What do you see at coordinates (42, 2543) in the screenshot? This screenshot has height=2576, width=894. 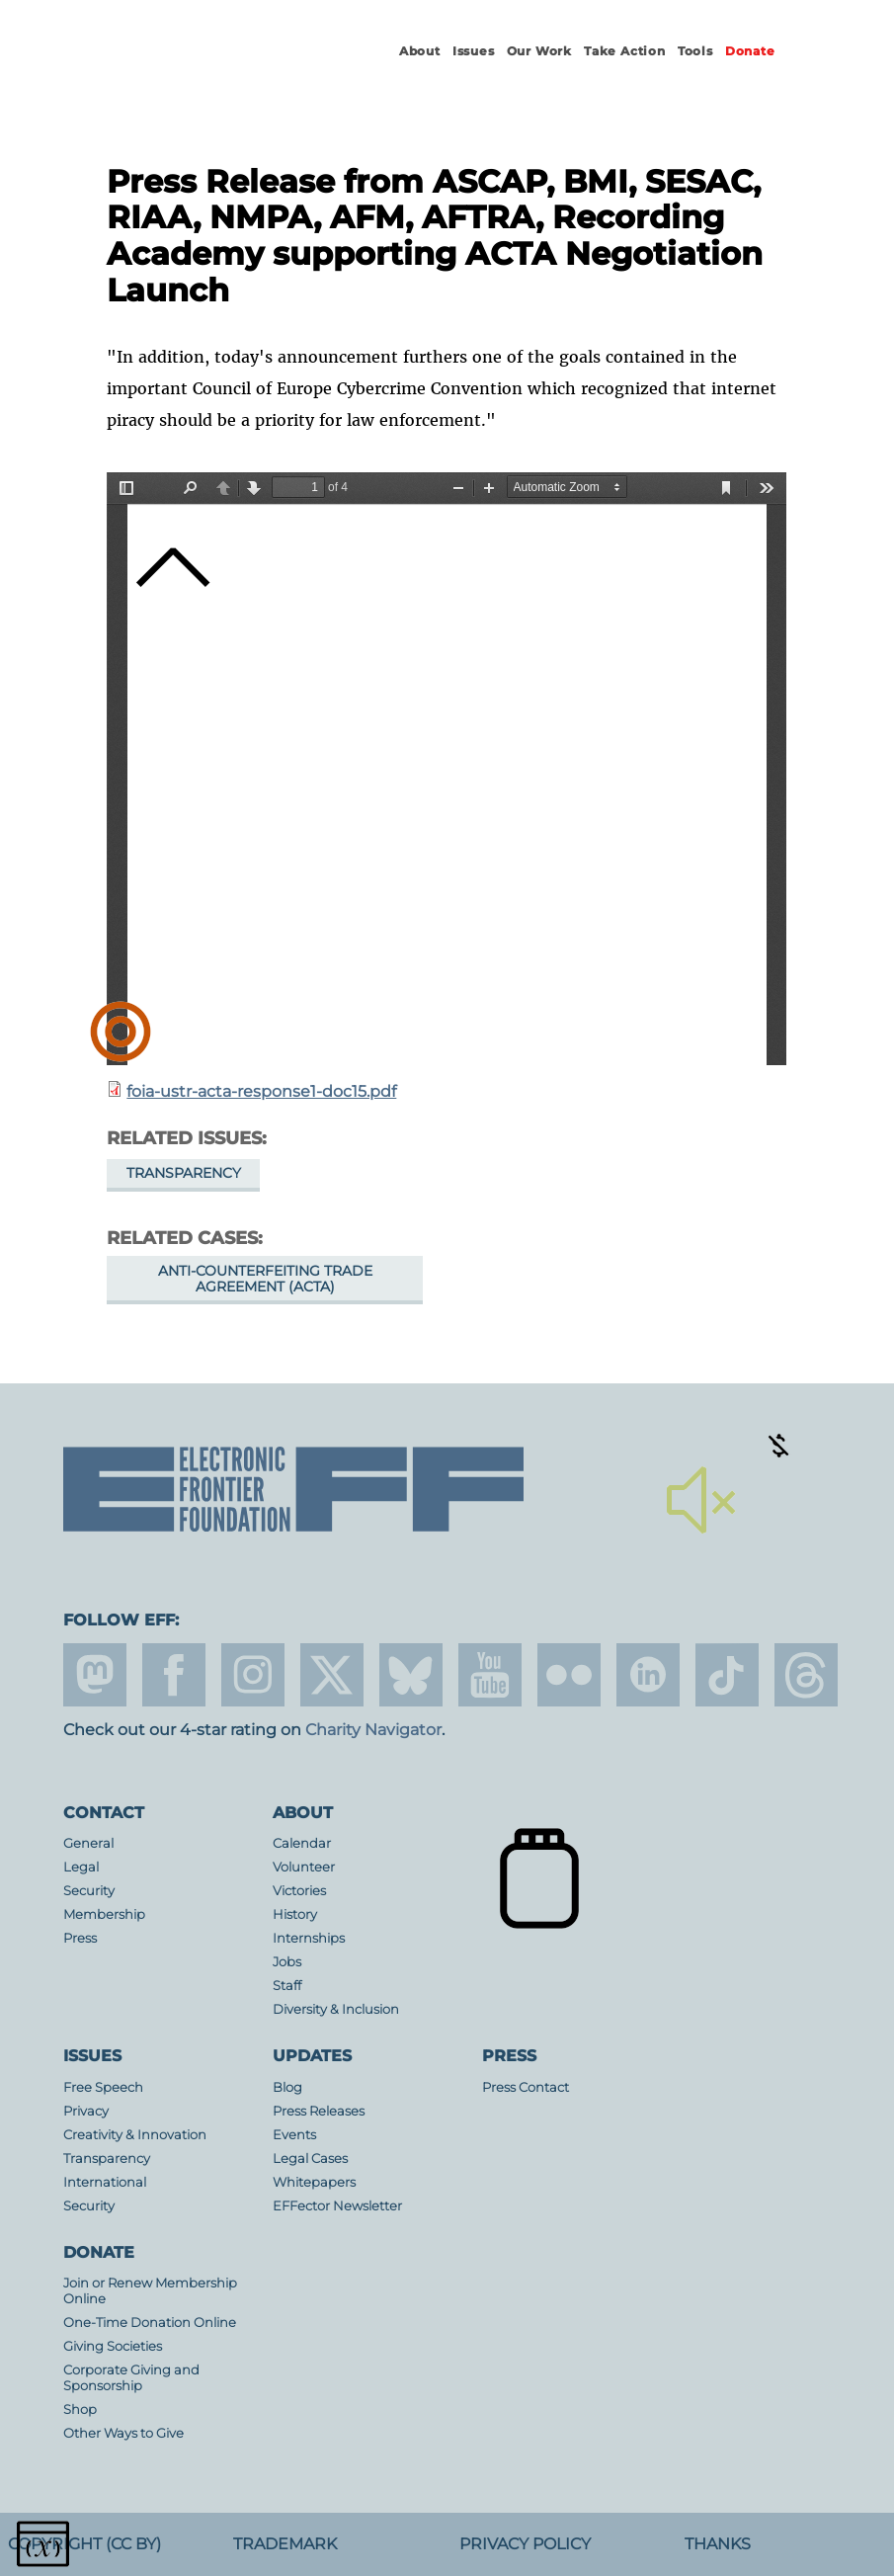 I see `view grouped variables in debug panel` at bounding box center [42, 2543].